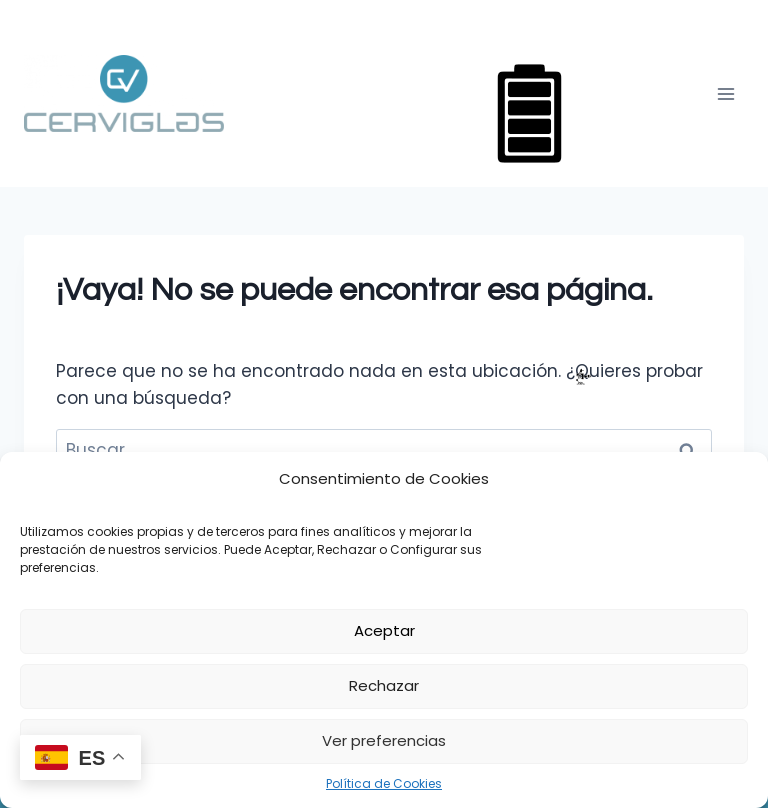  What do you see at coordinates (529, 113) in the screenshot?
I see `indicates full battery charge` at bounding box center [529, 113].